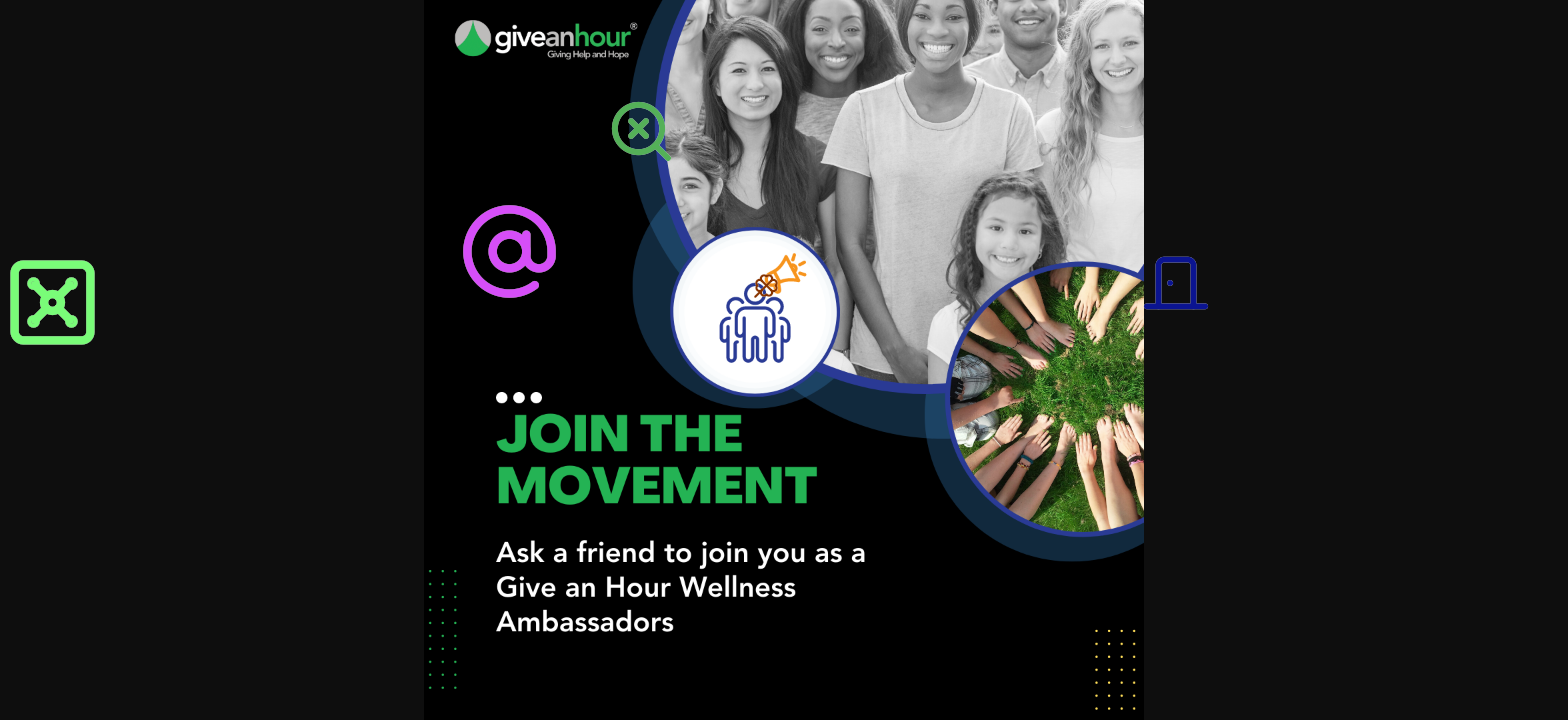 This screenshot has width=1568, height=720. What do you see at coordinates (52, 302) in the screenshot?
I see `access secure storage or vault` at bounding box center [52, 302].